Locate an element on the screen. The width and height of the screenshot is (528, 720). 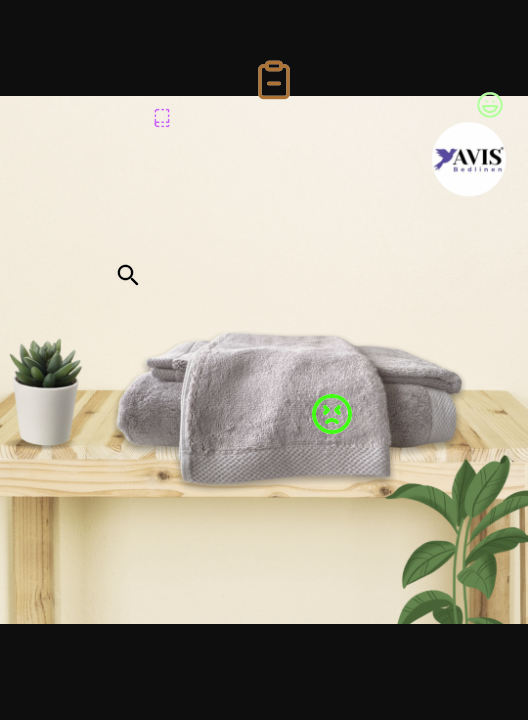
remove an item from the clipboard is located at coordinates (274, 80).